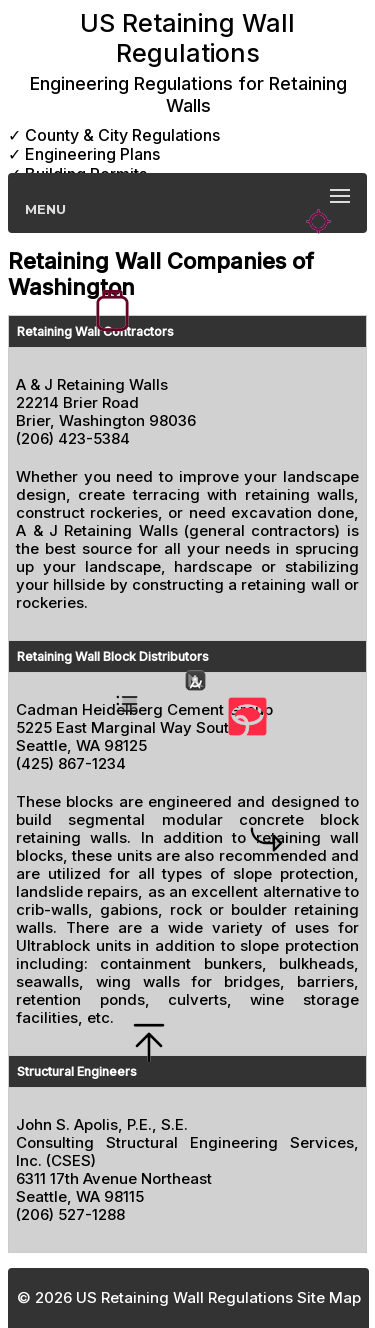  Describe the element at coordinates (112, 310) in the screenshot. I see `store or organize items in a container` at that location.